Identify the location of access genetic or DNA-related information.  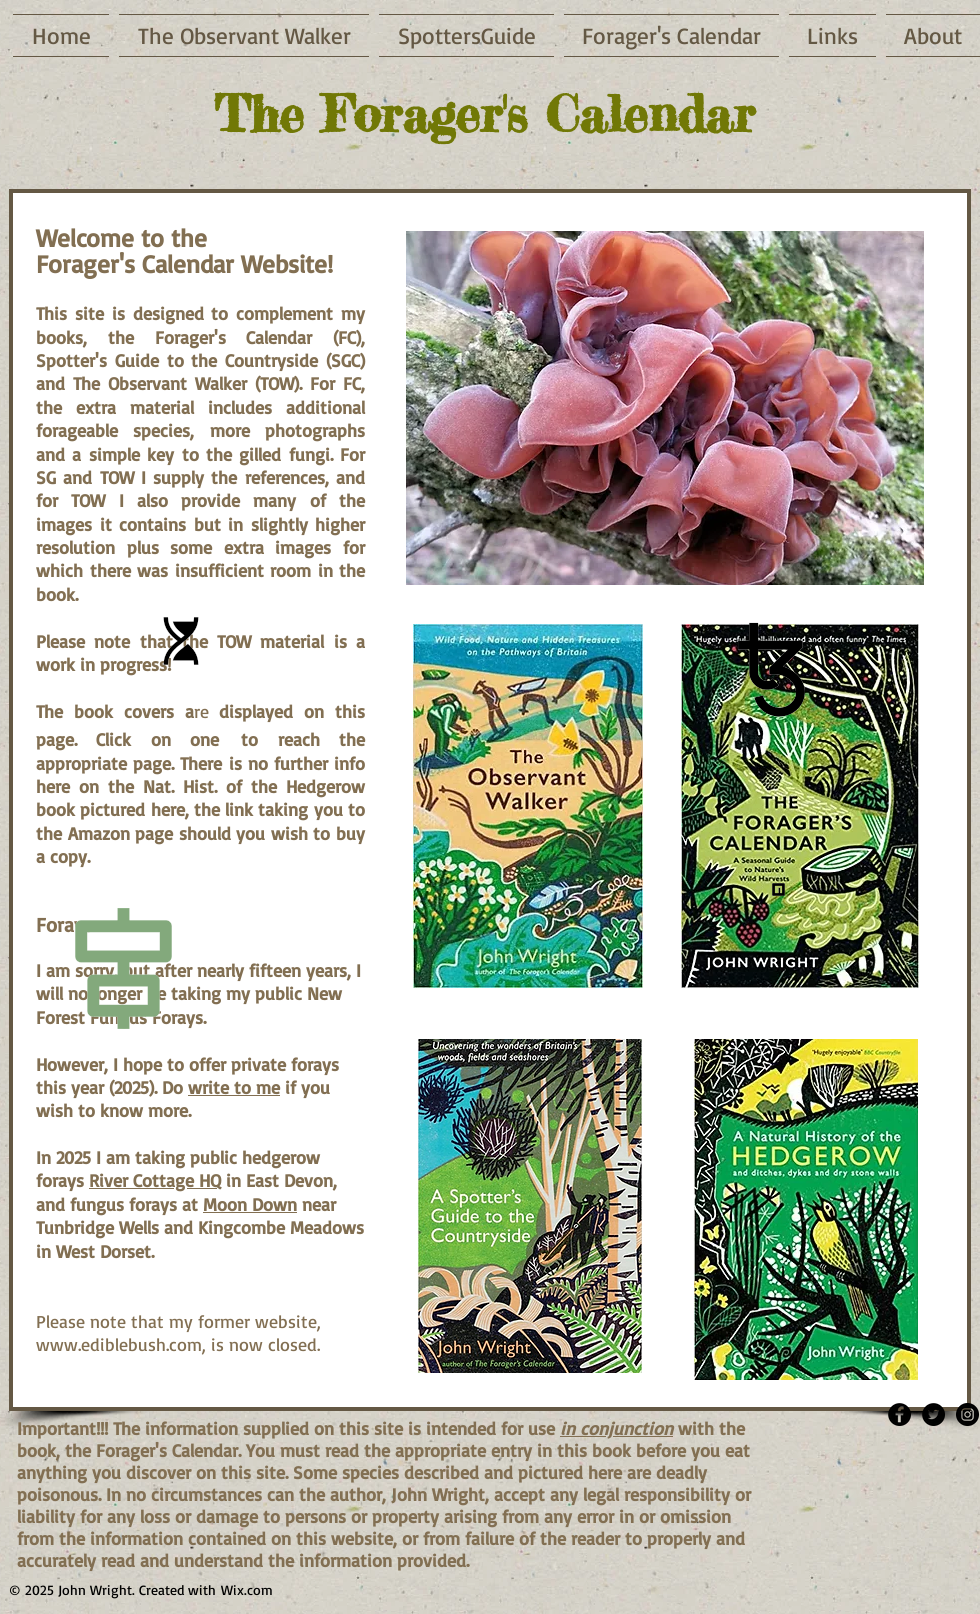
(181, 641).